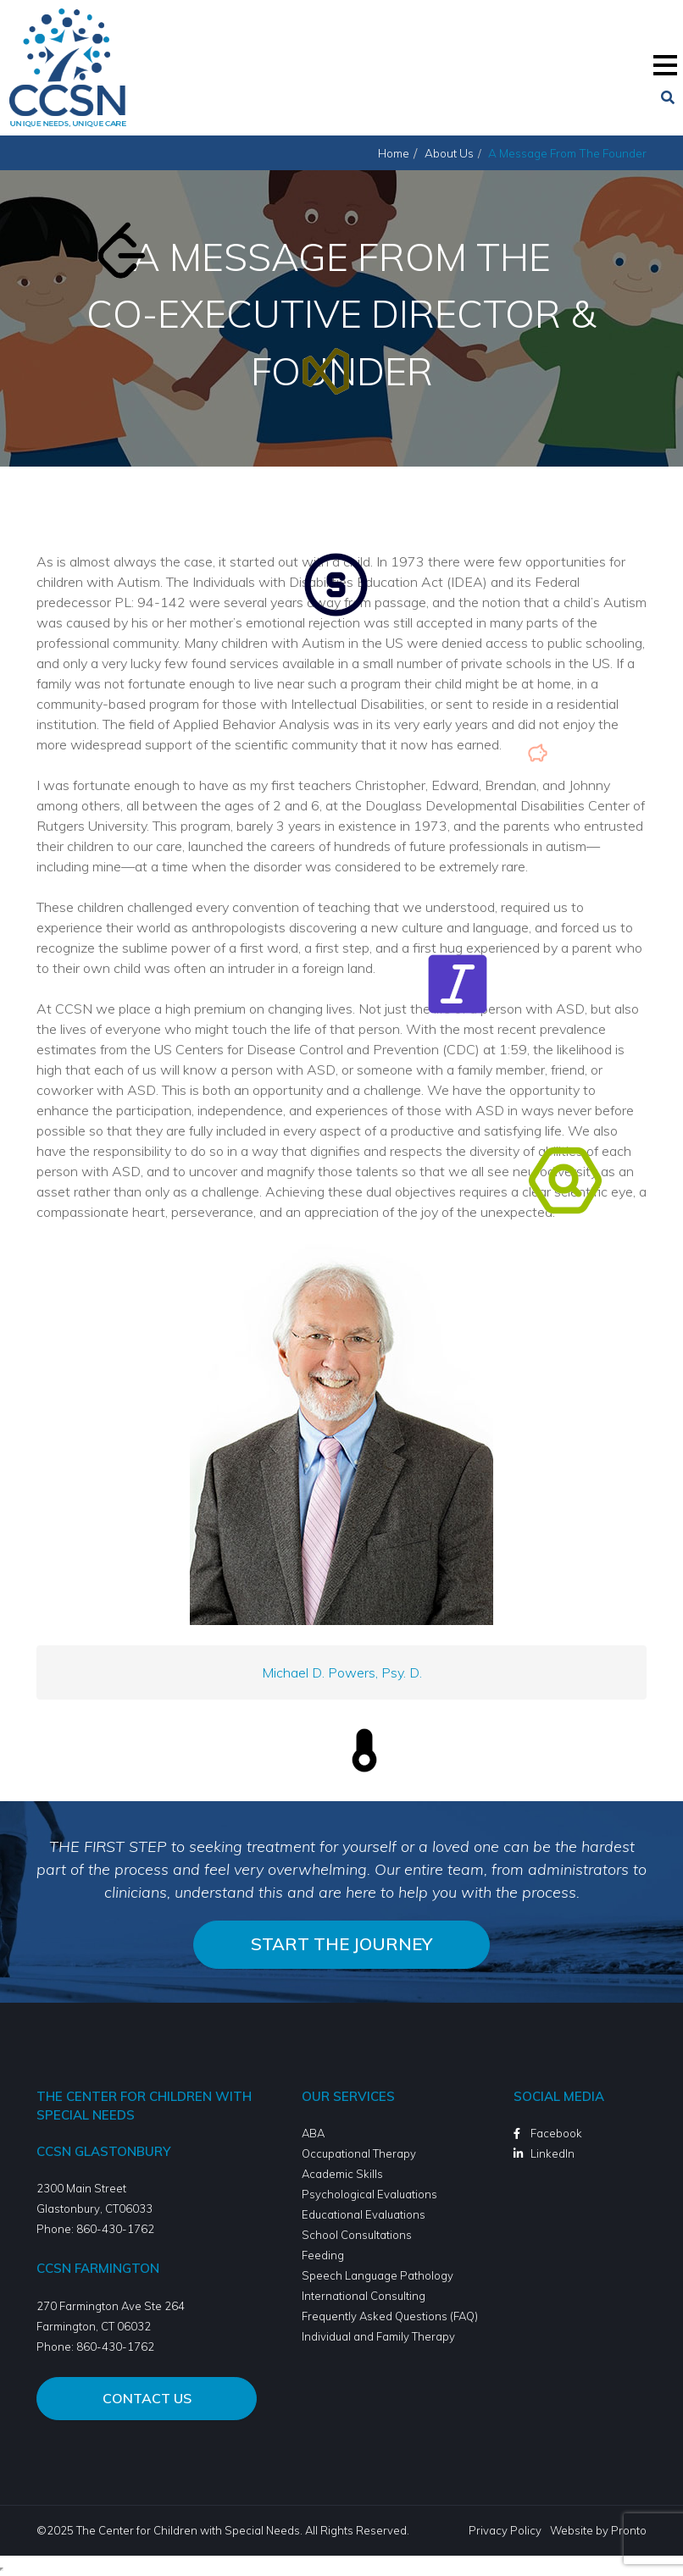 This screenshot has height=2576, width=683. Describe the element at coordinates (458, 984) in the screenshot. I see `apply italic formatting to selected text` at that location.